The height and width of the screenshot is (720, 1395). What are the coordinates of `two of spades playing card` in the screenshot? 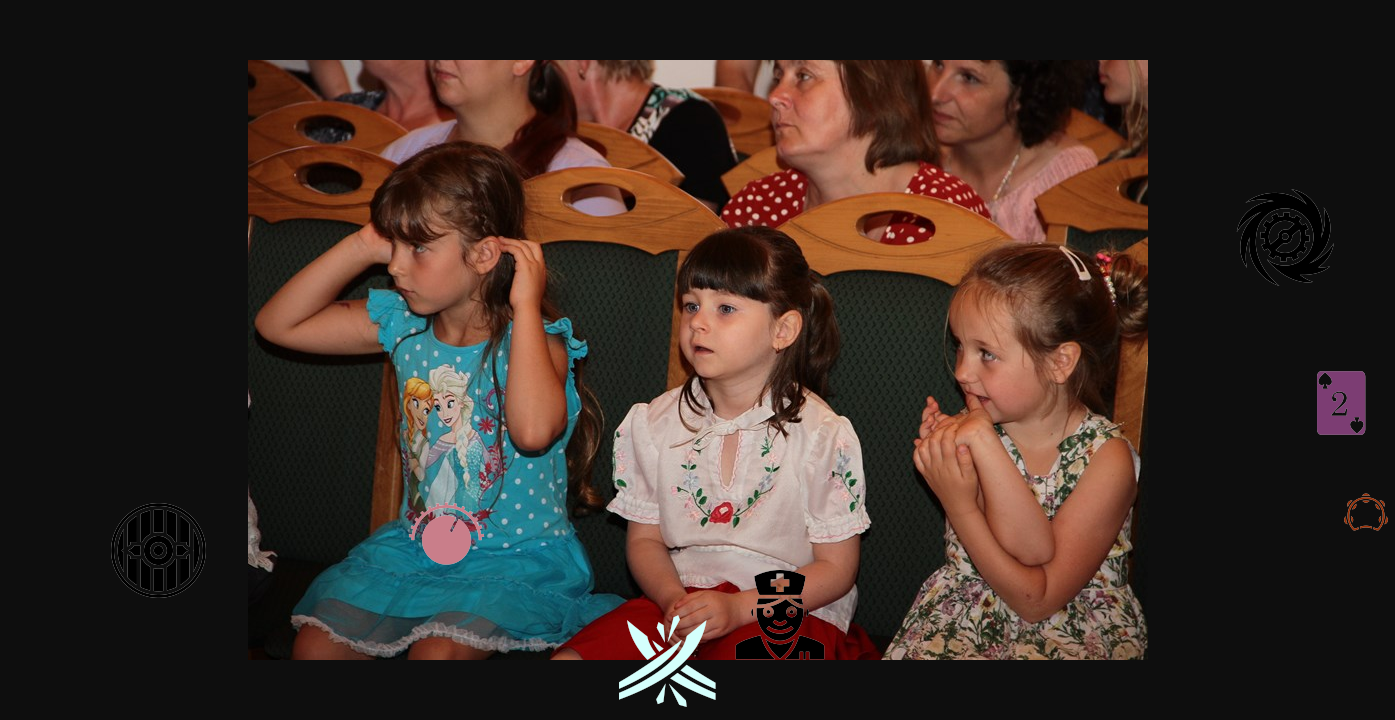 It's located at (1341, 403).